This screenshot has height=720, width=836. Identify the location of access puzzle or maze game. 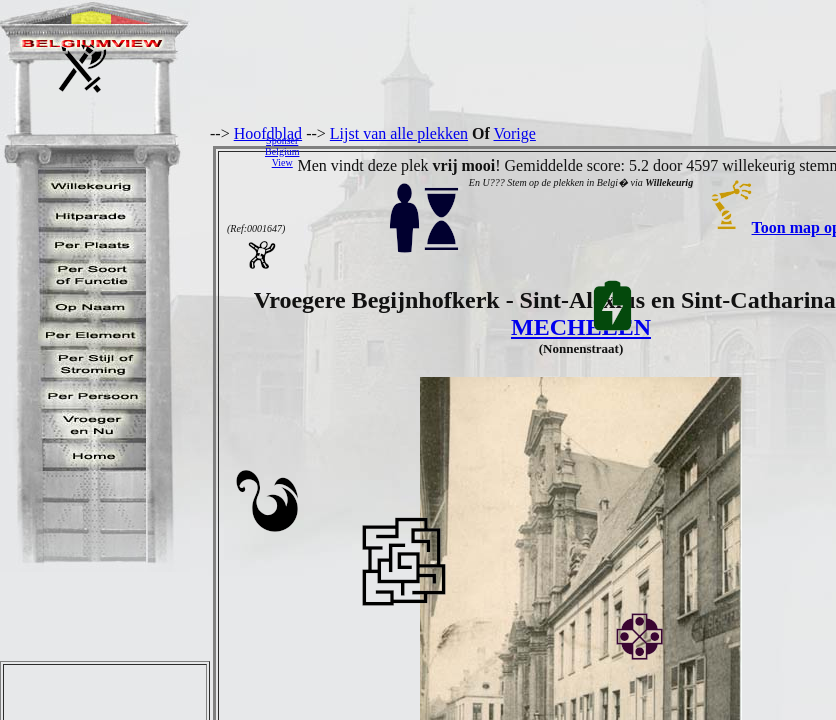
(403, 562).